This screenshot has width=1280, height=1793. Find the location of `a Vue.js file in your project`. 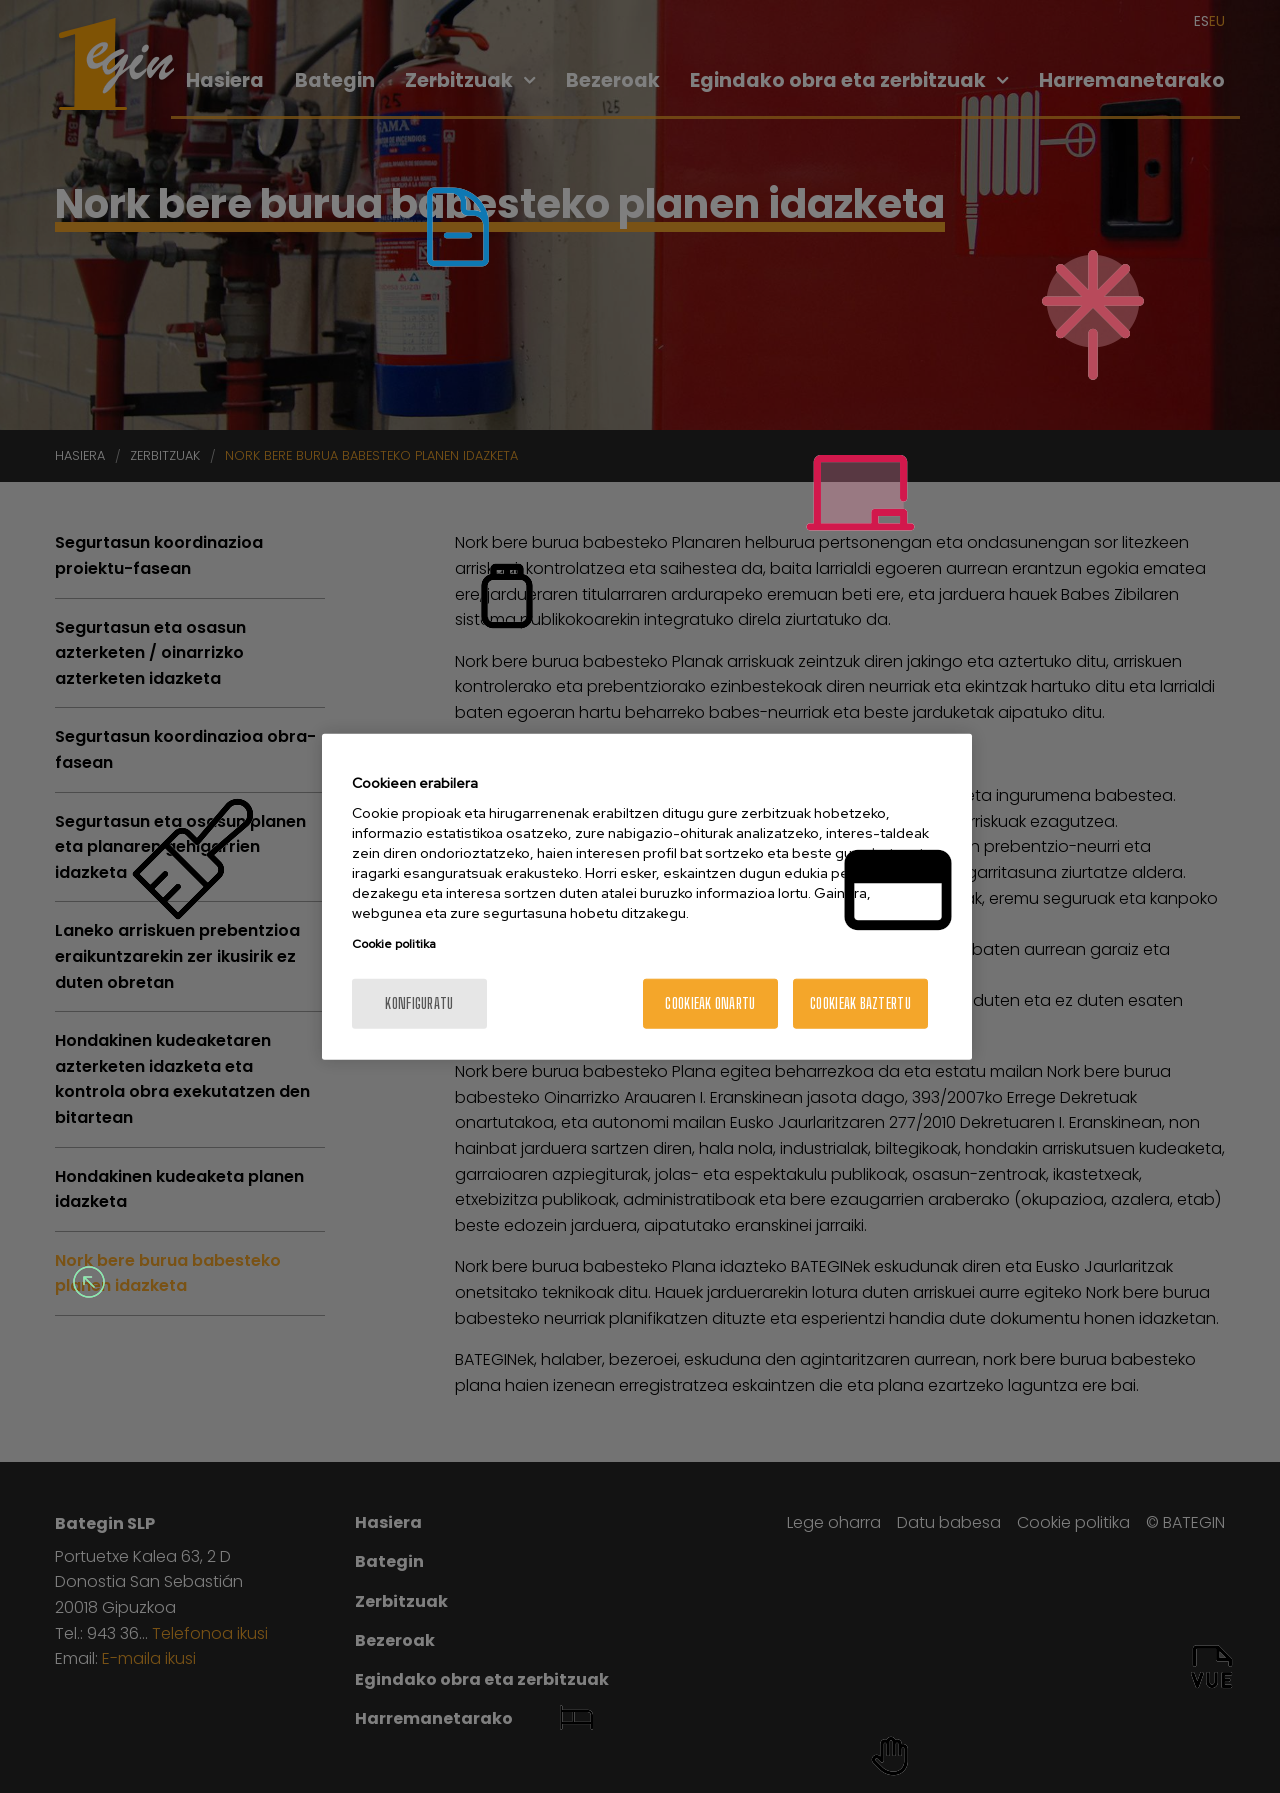

a Vue.js file in your project is located at coordinates (1212, 1668).